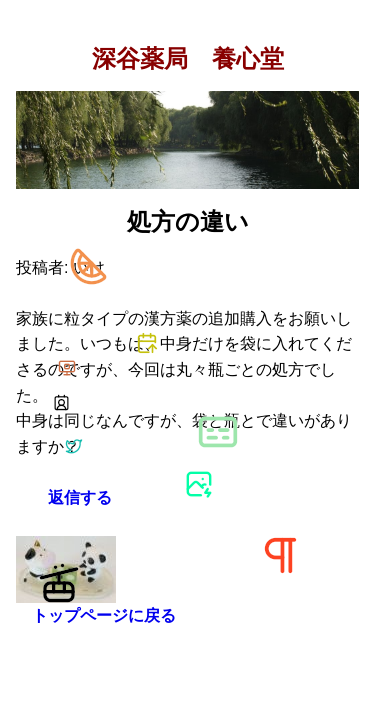 The height and width of the screenshot is (720, 375). What do you see at coordinates (280, 555) in the screenshot?
I see `toggle paragraph formatting options` at bounding box center [280, 555].